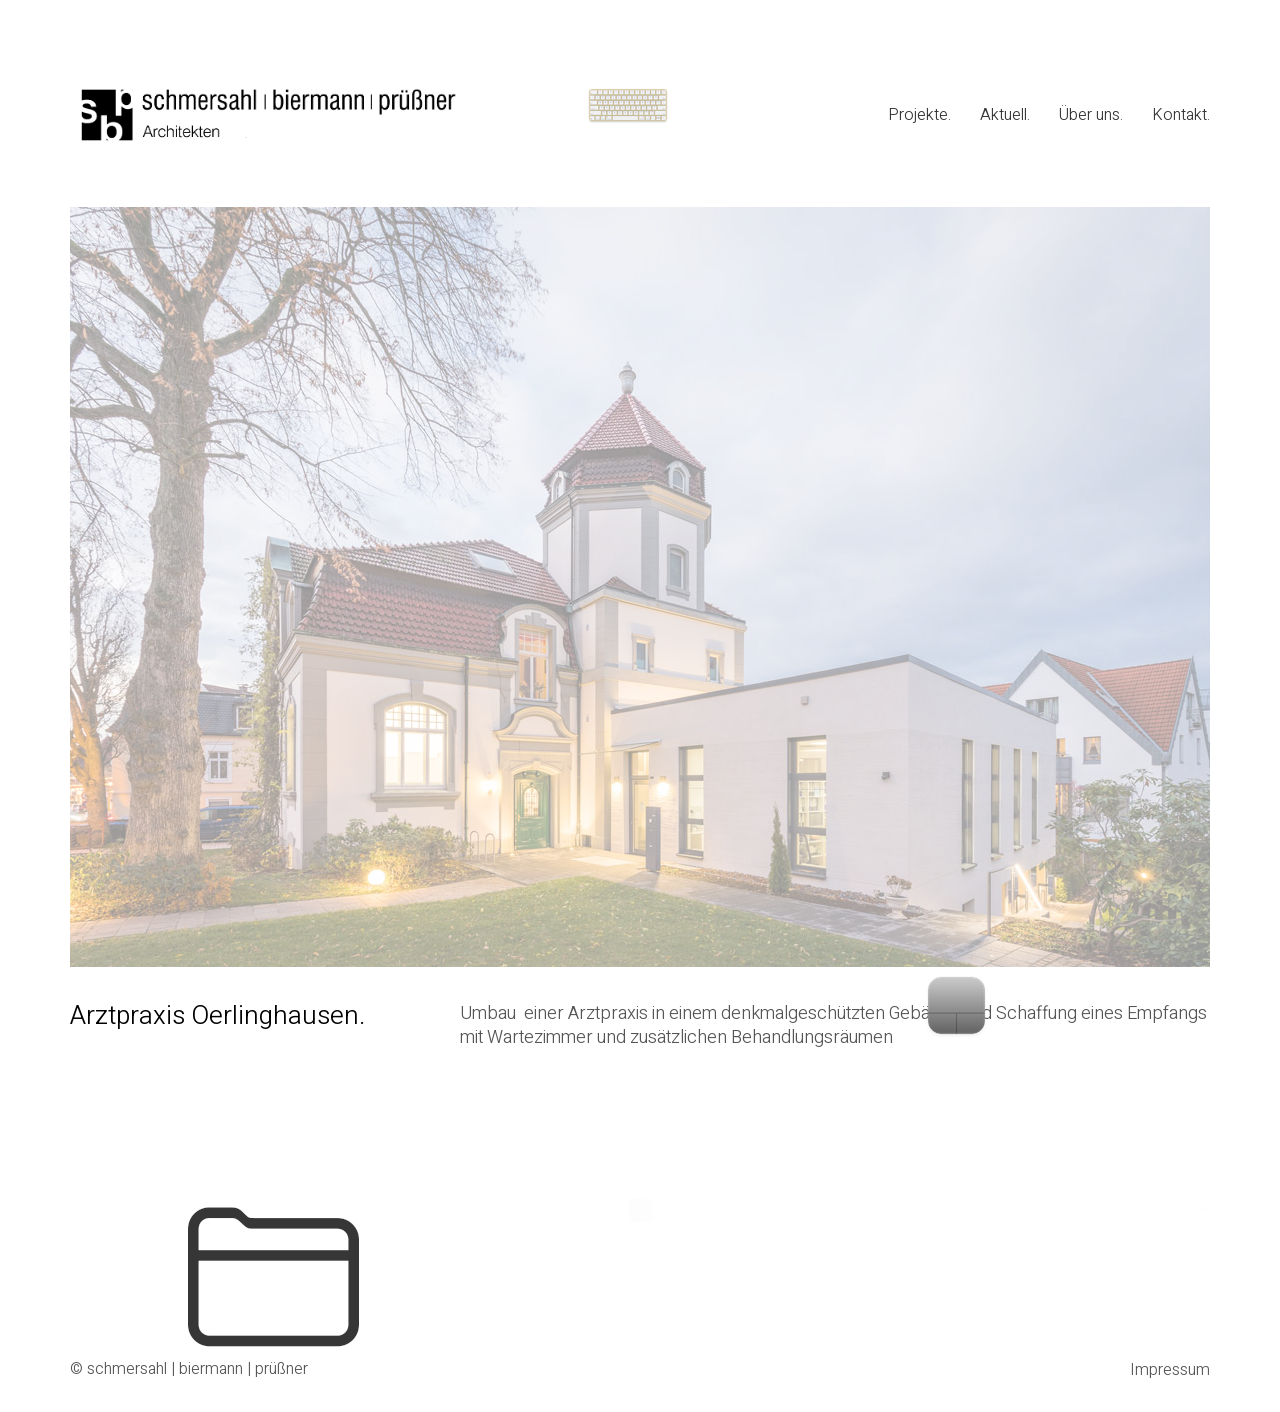 This screenshot has height=1412, width=1280. Describe the element at coordinates (628, 105) in the screenshot. I see `connect a bluetooth keyboard` at that location.